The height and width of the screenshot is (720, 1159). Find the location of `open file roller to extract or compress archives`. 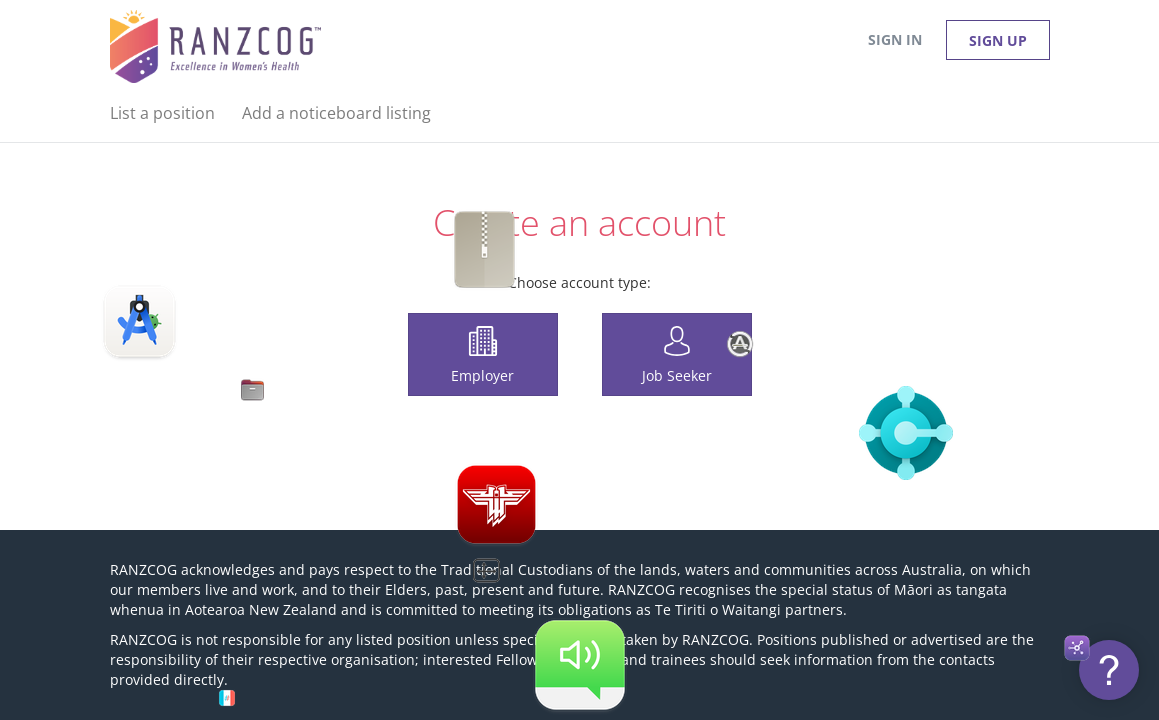

open file roller to extract or compress archives is located at coordinates (484, 249).